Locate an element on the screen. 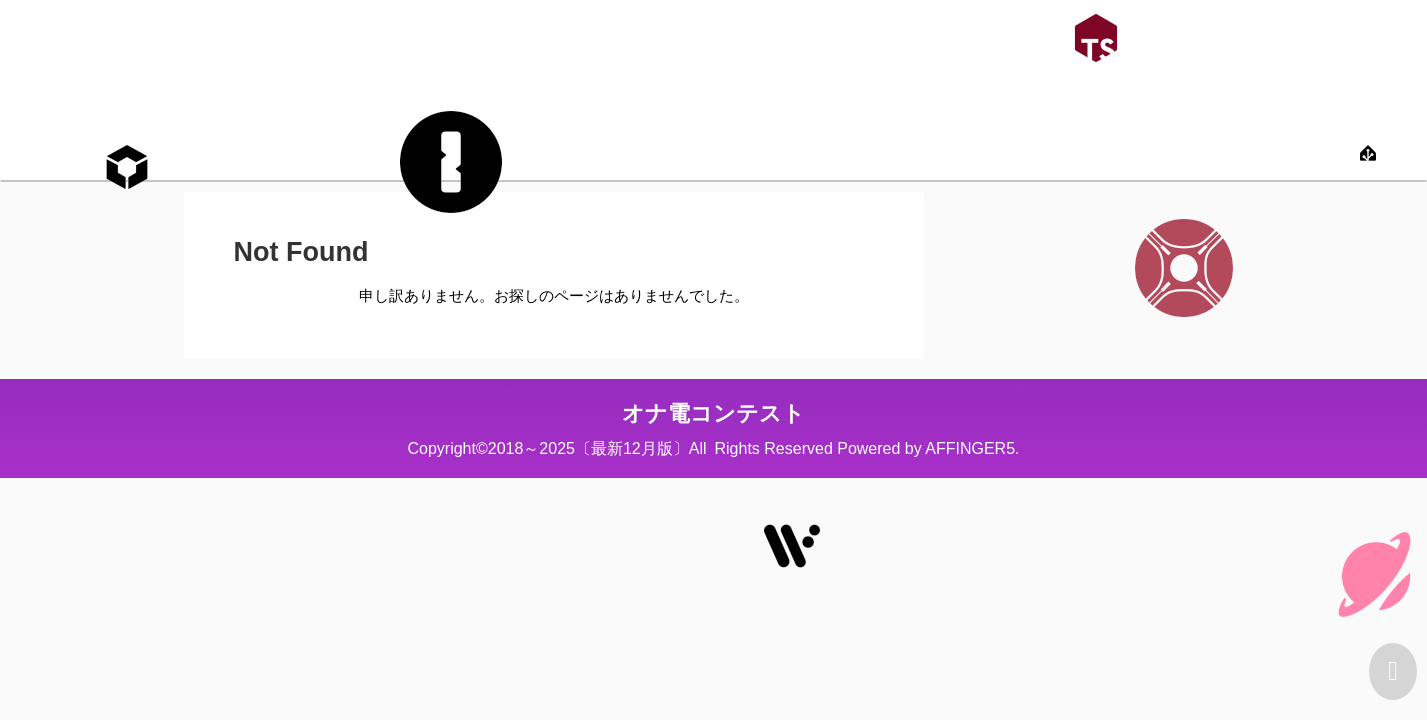 Image resolution: width=1427 pixels, height=720 pixels. open sonarr media management app is located at coordinates (1184, 268).